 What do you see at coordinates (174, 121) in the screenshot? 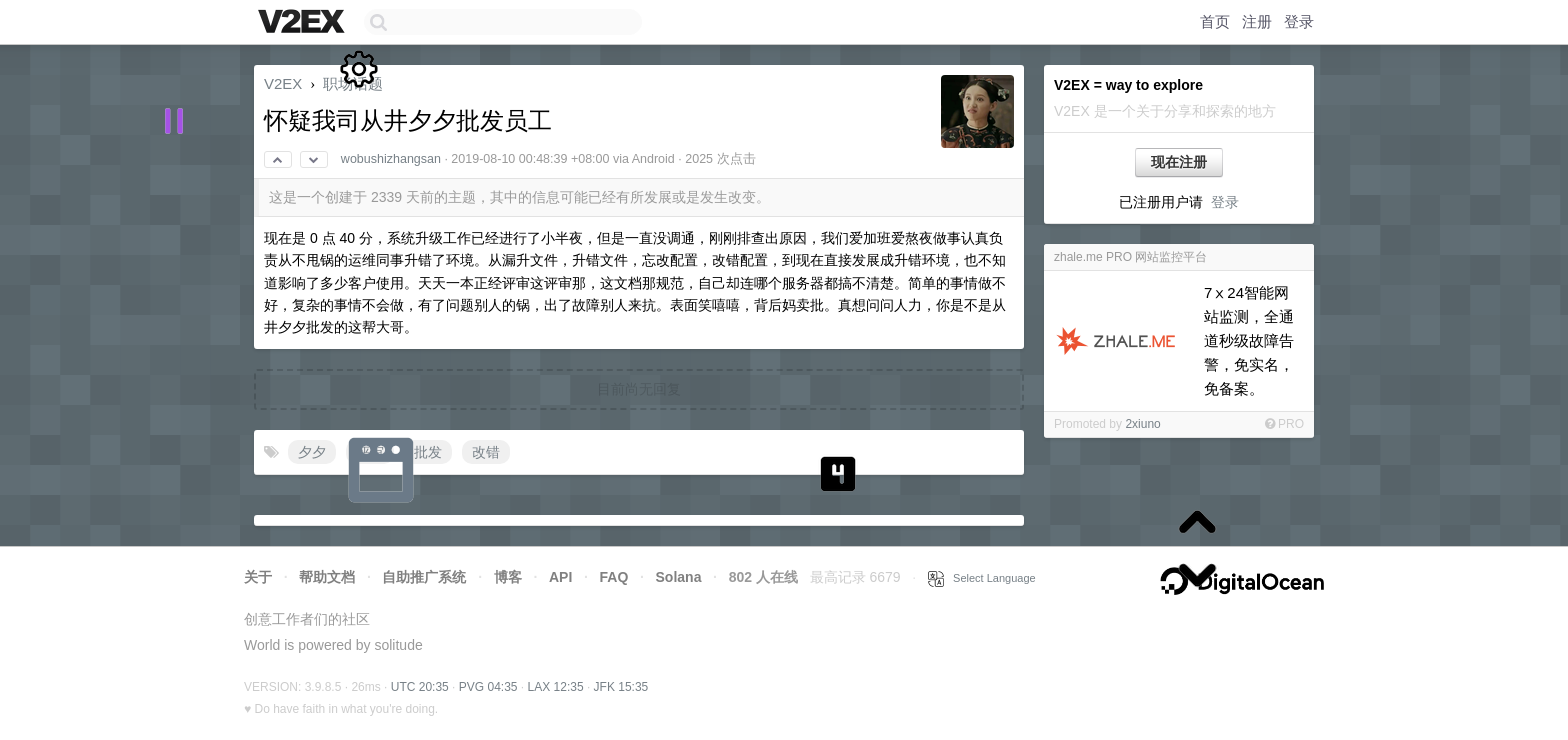
I see `pause media playback` at bounding box center [174, 121].